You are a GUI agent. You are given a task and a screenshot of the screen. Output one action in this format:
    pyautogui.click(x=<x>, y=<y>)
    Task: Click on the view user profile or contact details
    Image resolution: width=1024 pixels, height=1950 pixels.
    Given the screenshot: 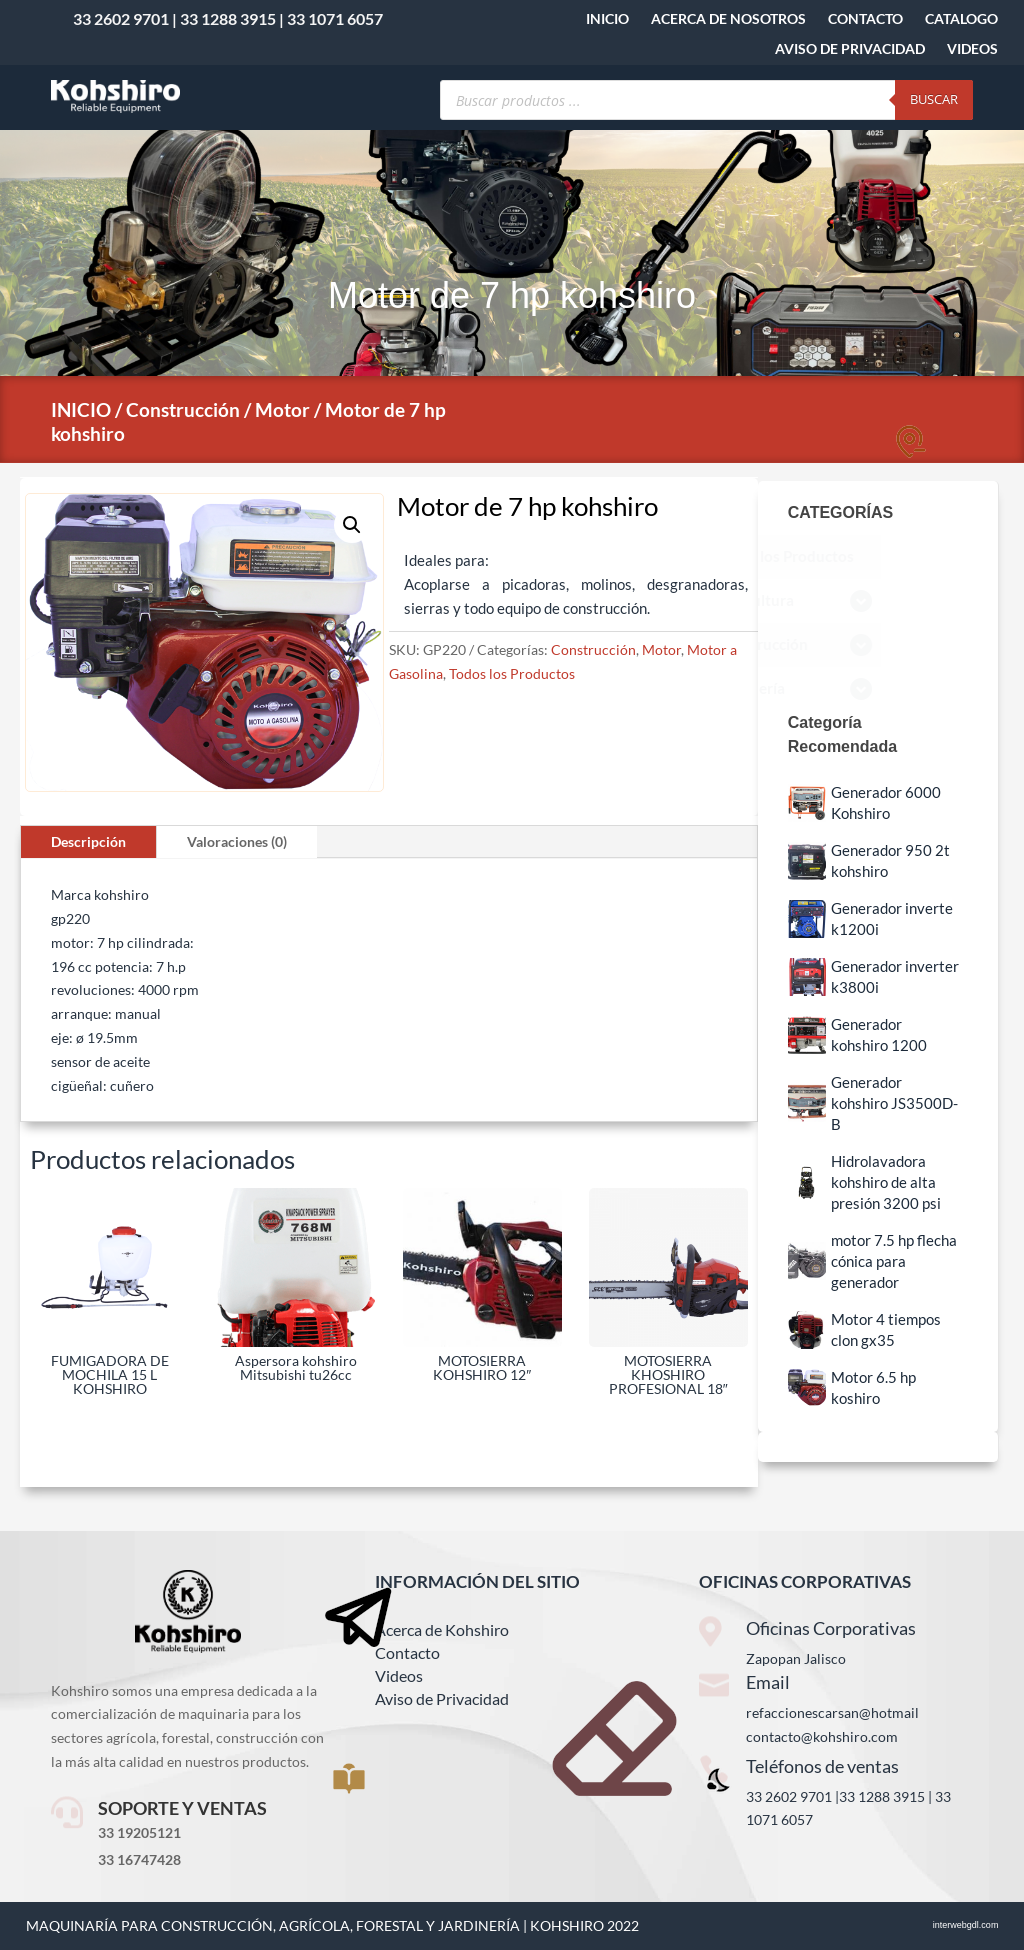 What is the action you would take?
    pyautogui.click(x=349, y=1778)
    